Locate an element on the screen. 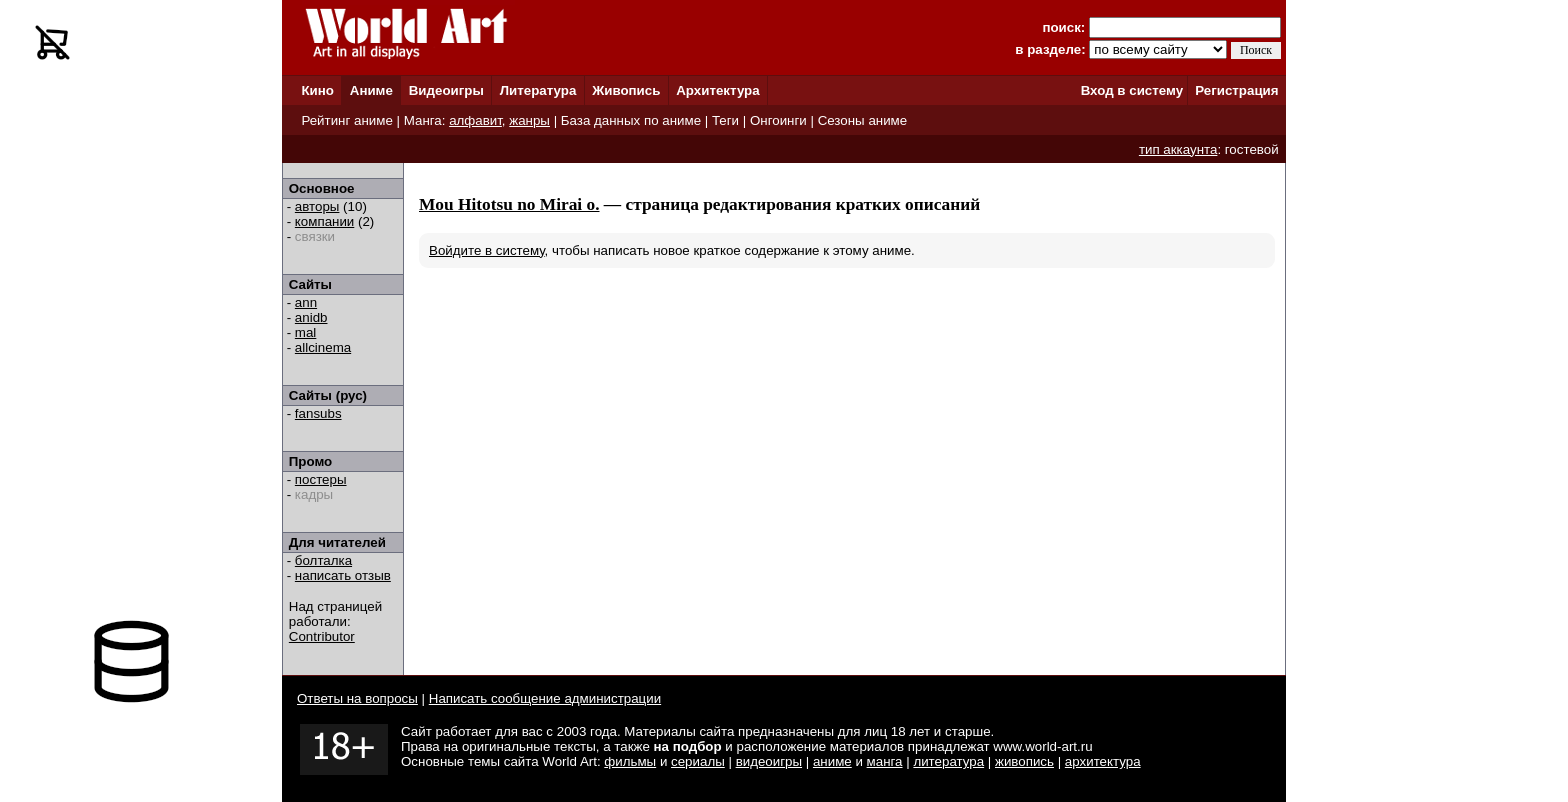 This screenshot has height=802, width=1568. access database management is located at coordinates (131, 661).